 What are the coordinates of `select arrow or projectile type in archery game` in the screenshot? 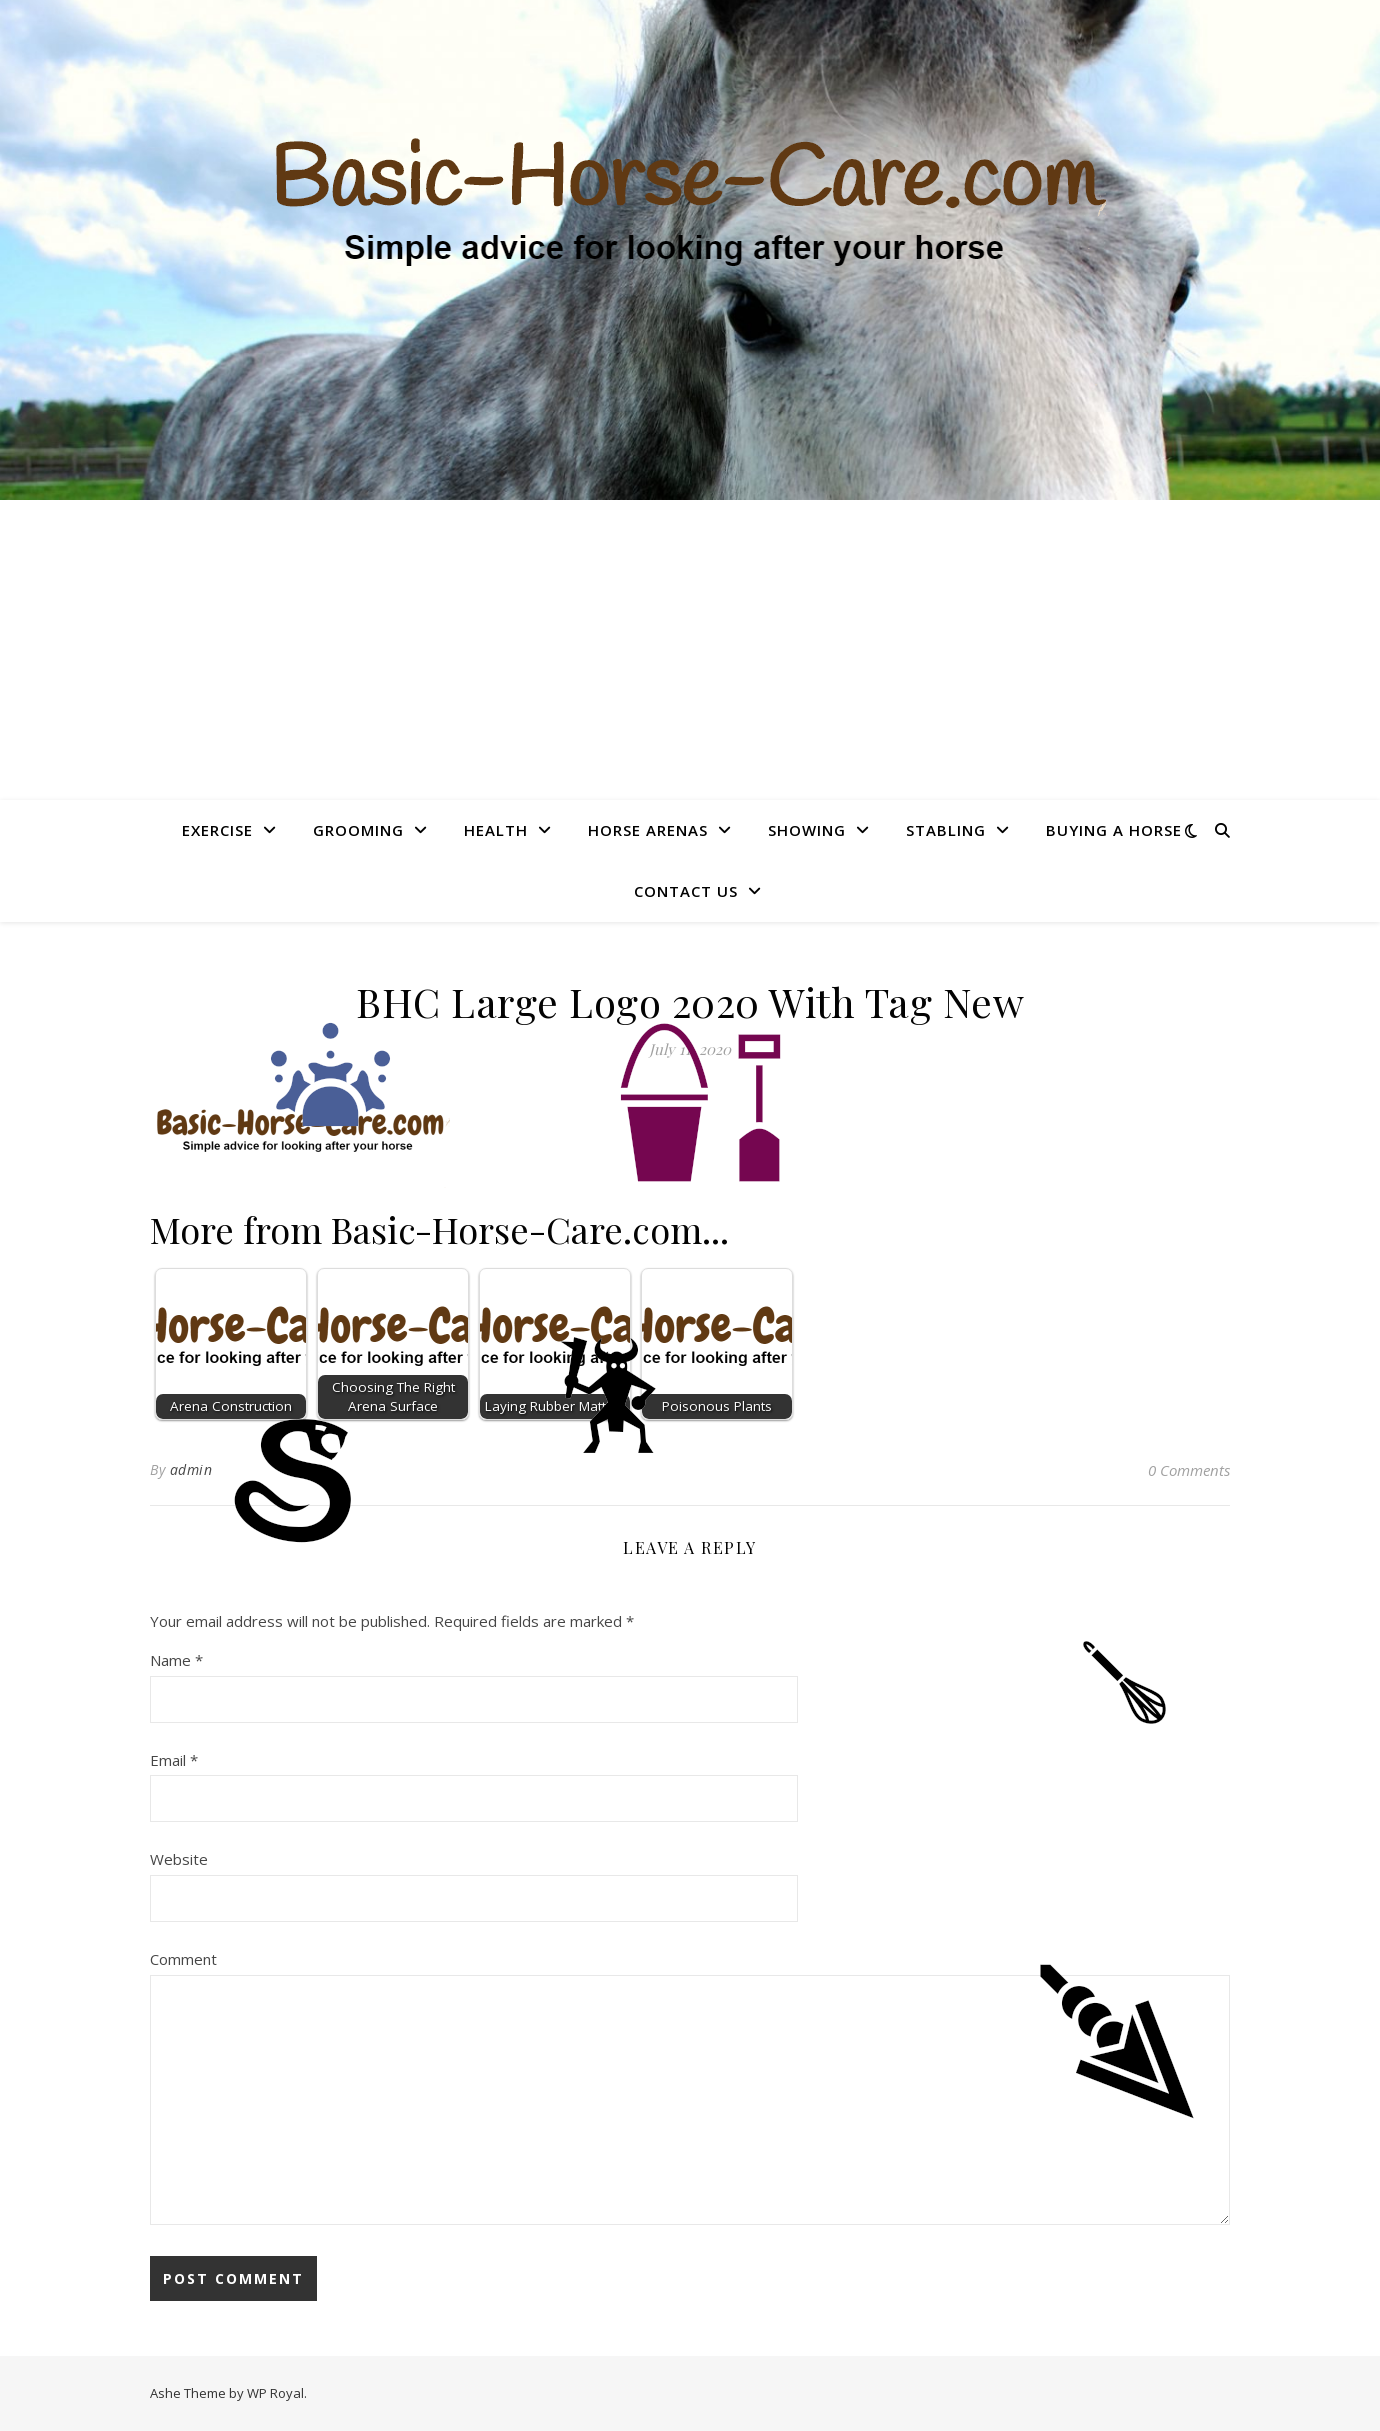 It's located at (1117, 2041).